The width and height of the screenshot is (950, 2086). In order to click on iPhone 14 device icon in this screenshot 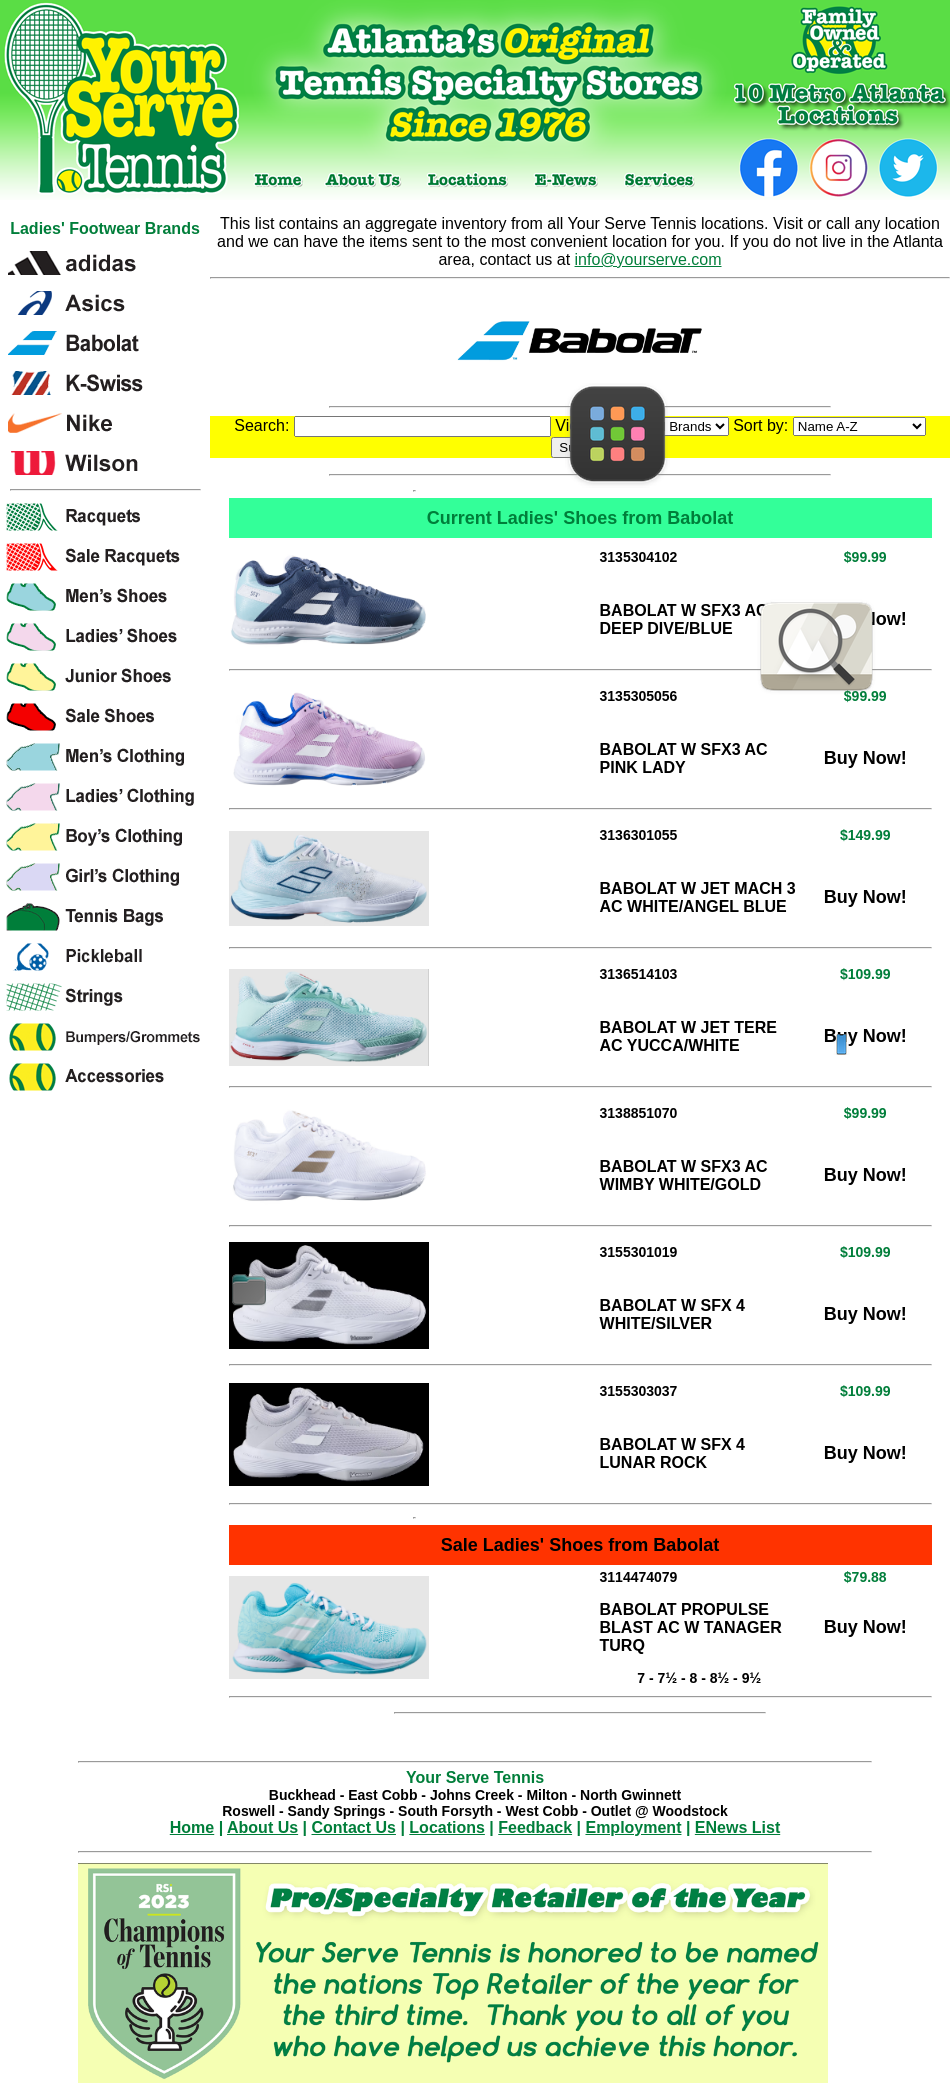, I will do `click(841, 1044)`.